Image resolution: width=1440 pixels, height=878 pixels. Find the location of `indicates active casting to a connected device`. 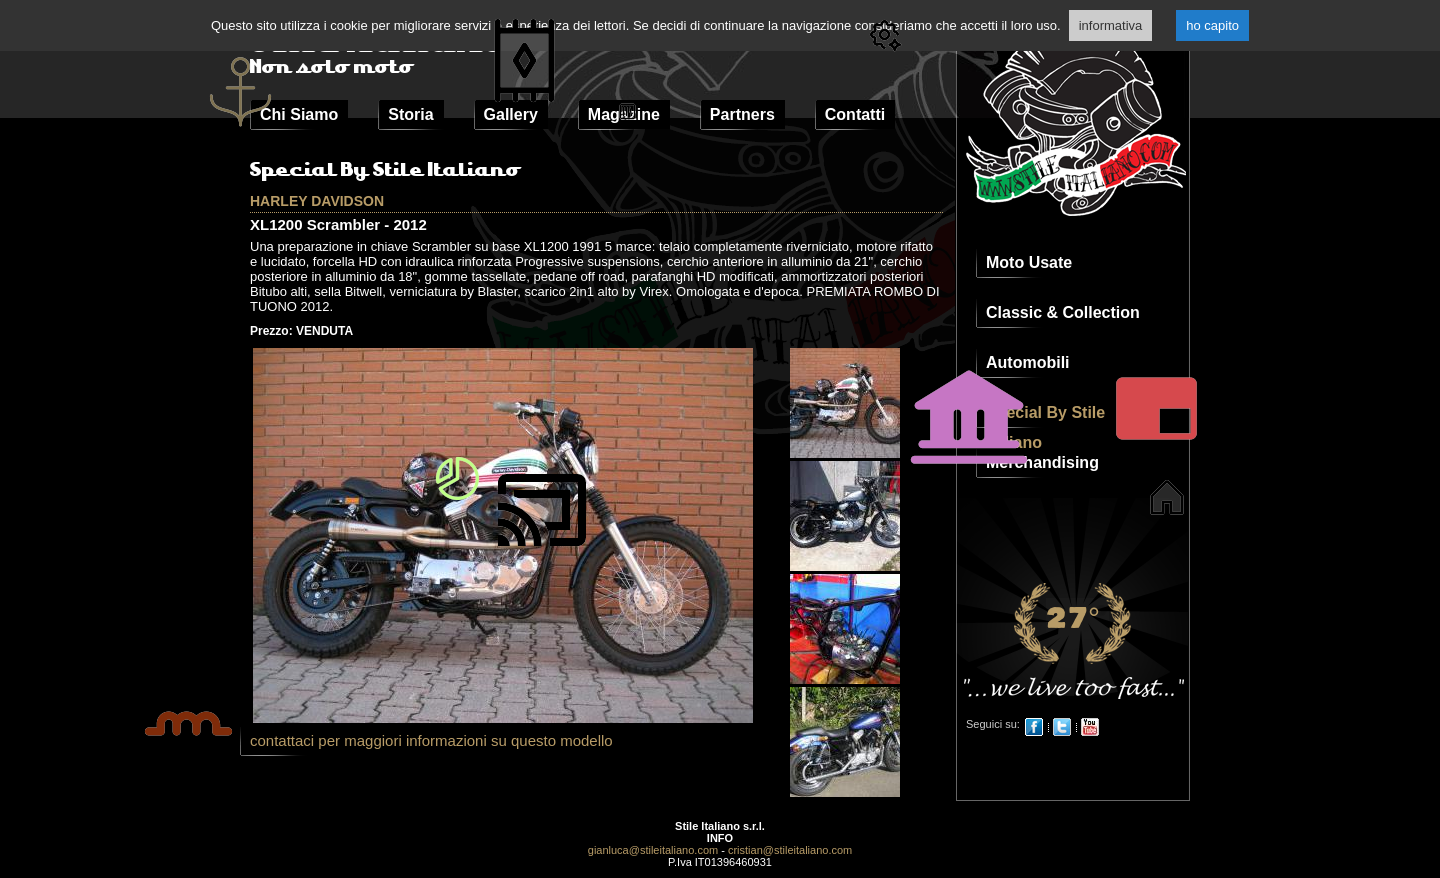

indicates active casting to a connected device is located at coordinates (542, 510).